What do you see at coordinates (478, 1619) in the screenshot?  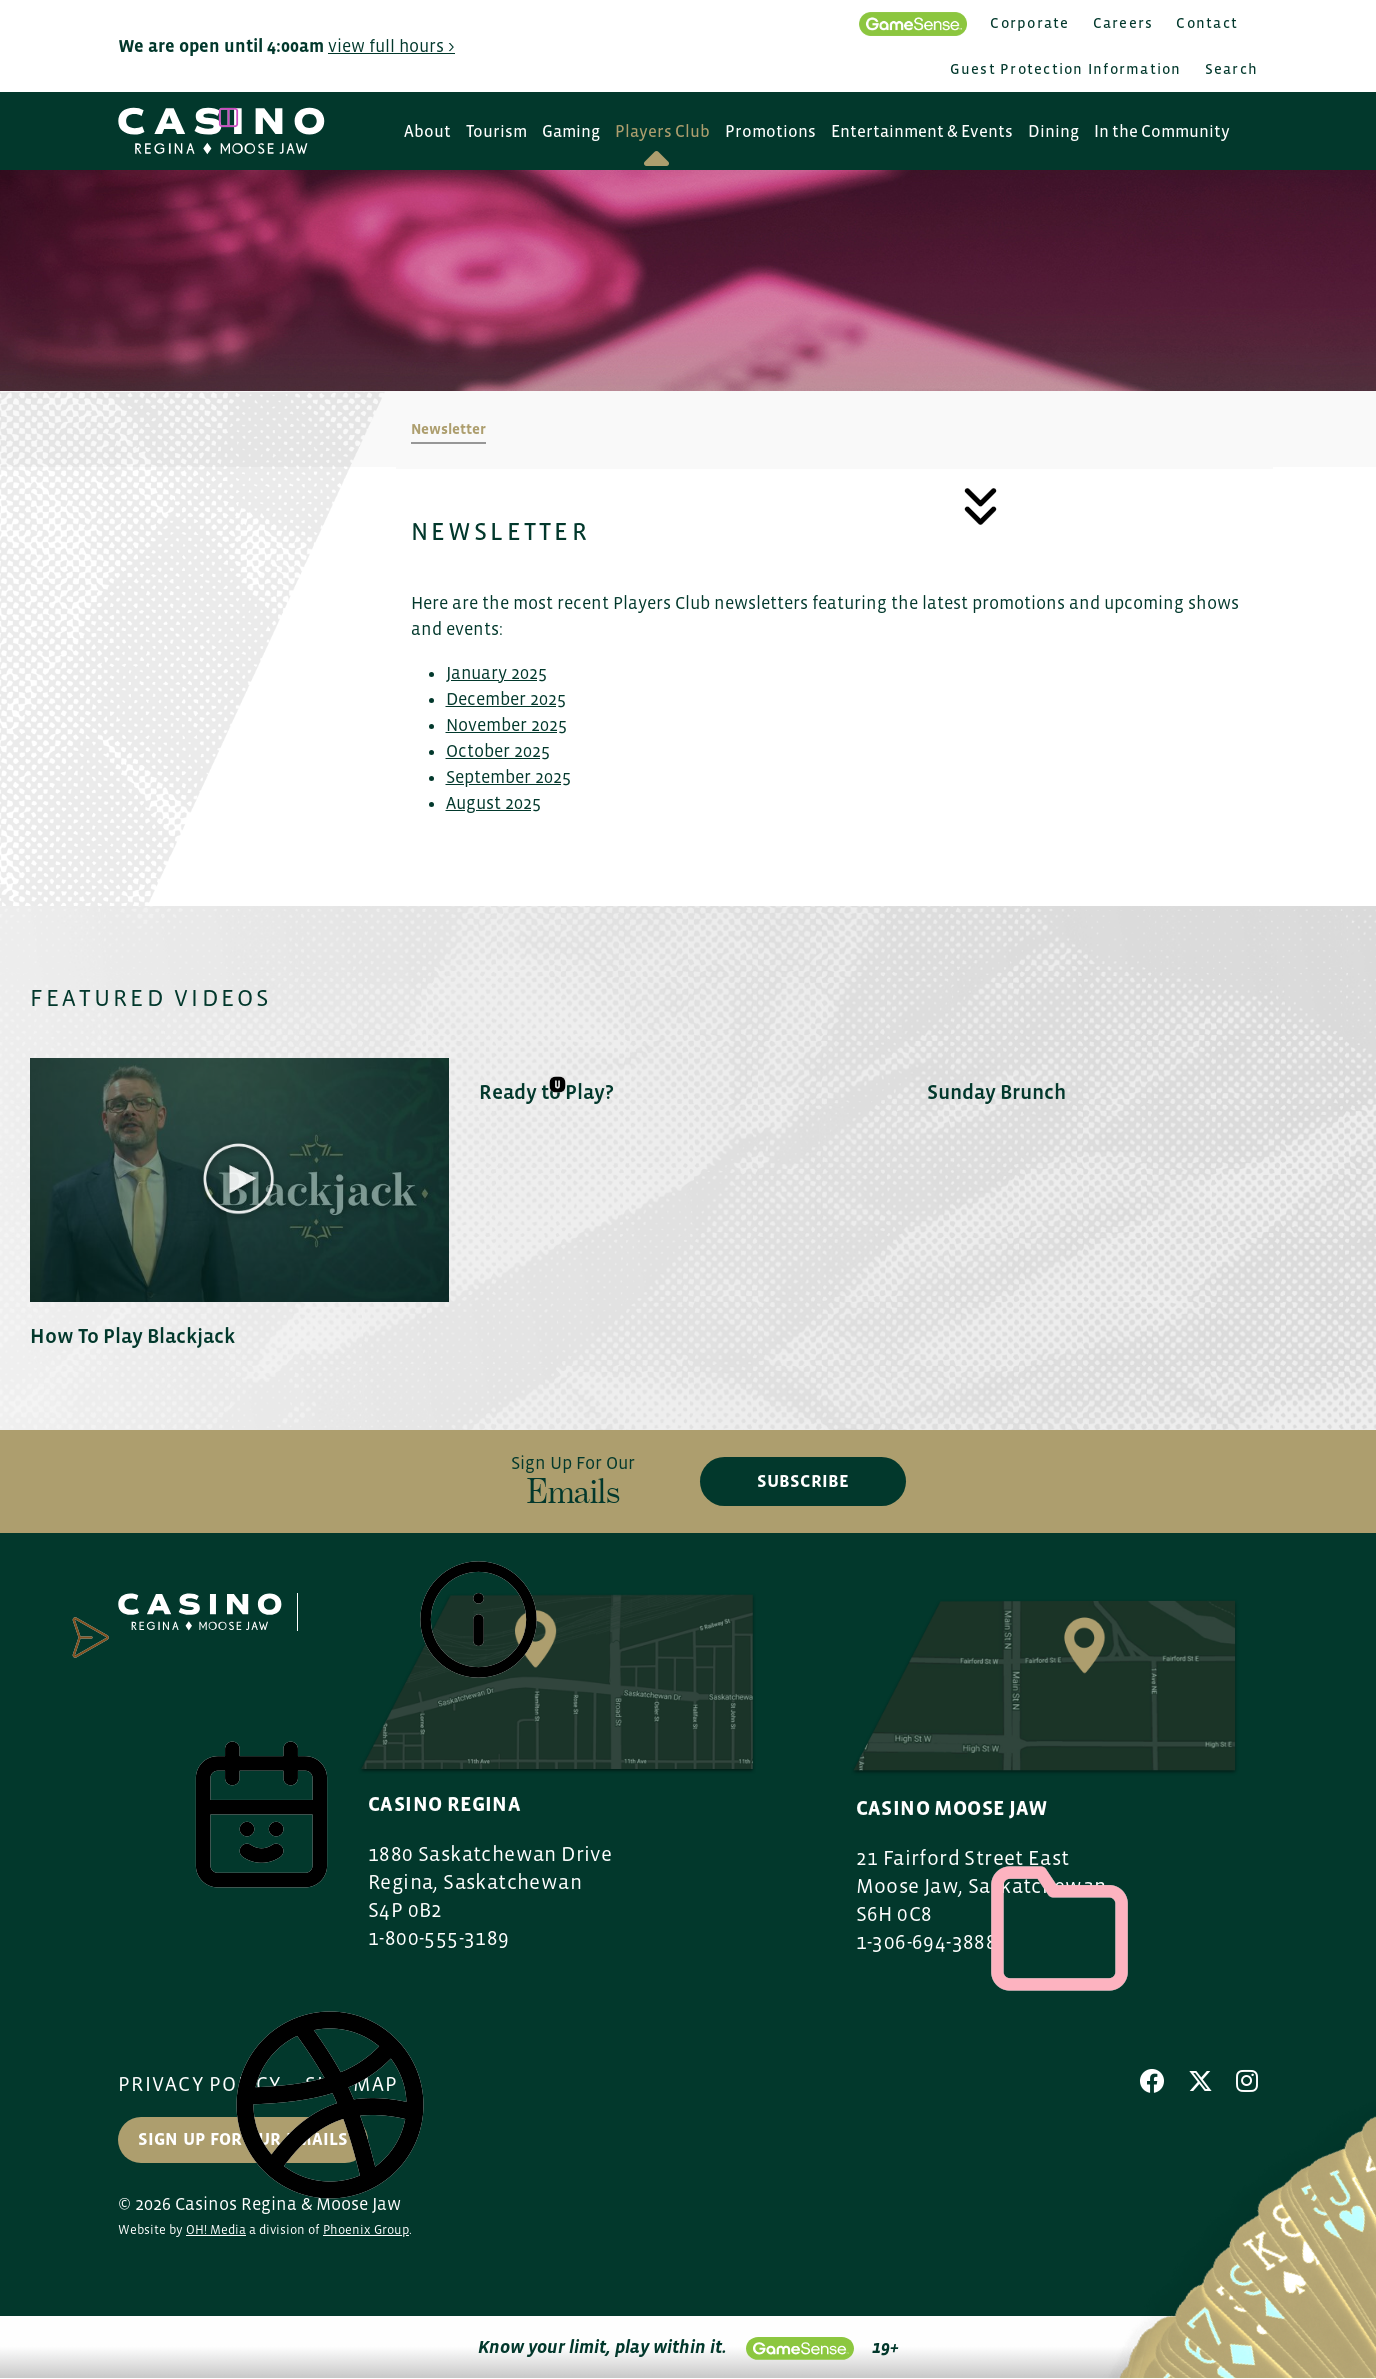 I see `view more information or details` at bounding box center [478, 1619].